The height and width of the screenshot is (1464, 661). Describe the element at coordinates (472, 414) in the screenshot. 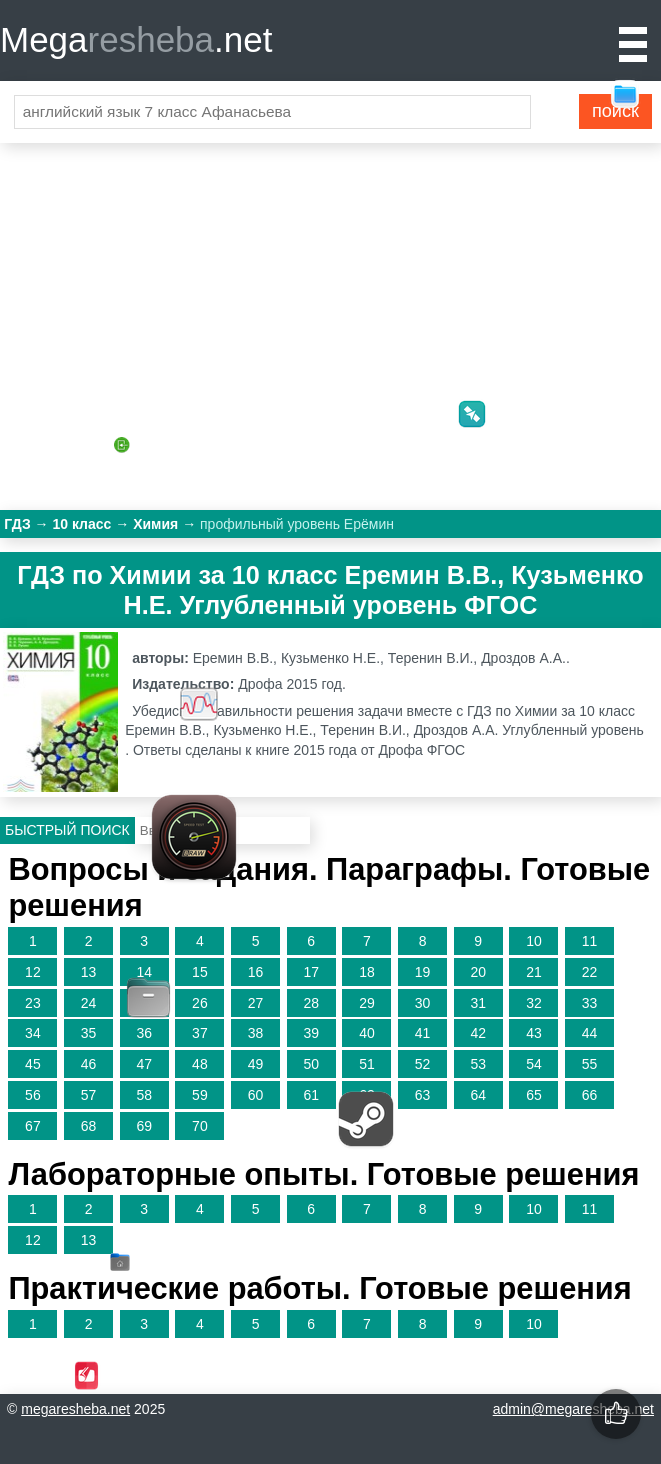

I see `launch gpredict satellite tracking application` at that location.